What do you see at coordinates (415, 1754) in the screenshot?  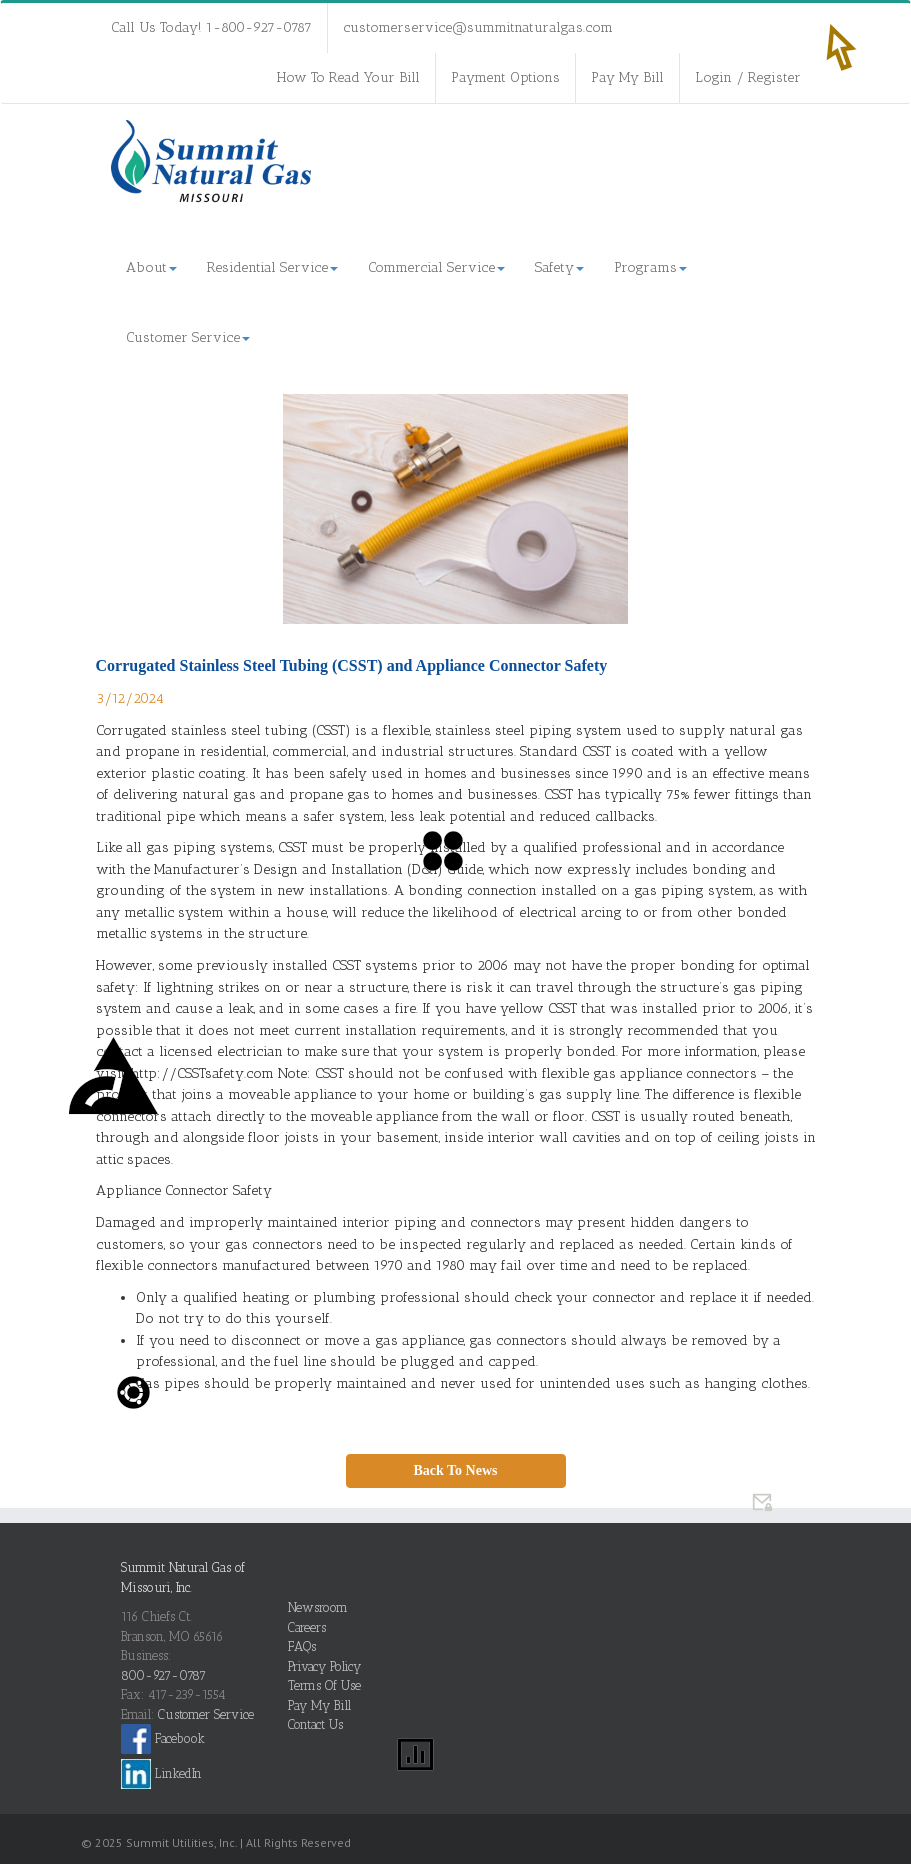 I see `view analytics dashboard` at bounding box center [415, 1754].